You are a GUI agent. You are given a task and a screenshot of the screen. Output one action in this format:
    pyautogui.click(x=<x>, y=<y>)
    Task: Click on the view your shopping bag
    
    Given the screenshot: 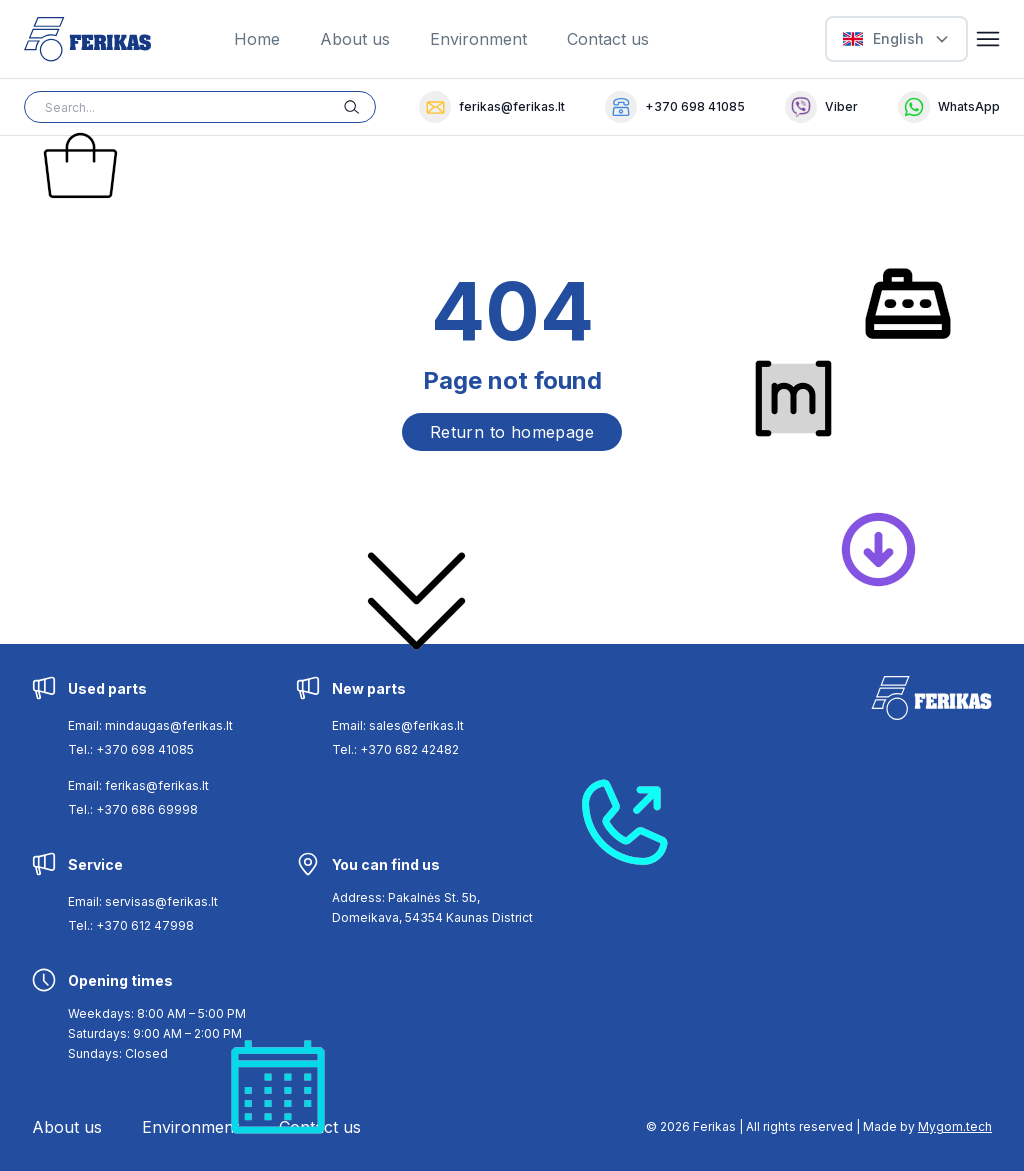 What is the action you would take?
    pyautogui.click(x=80, y=169)
    